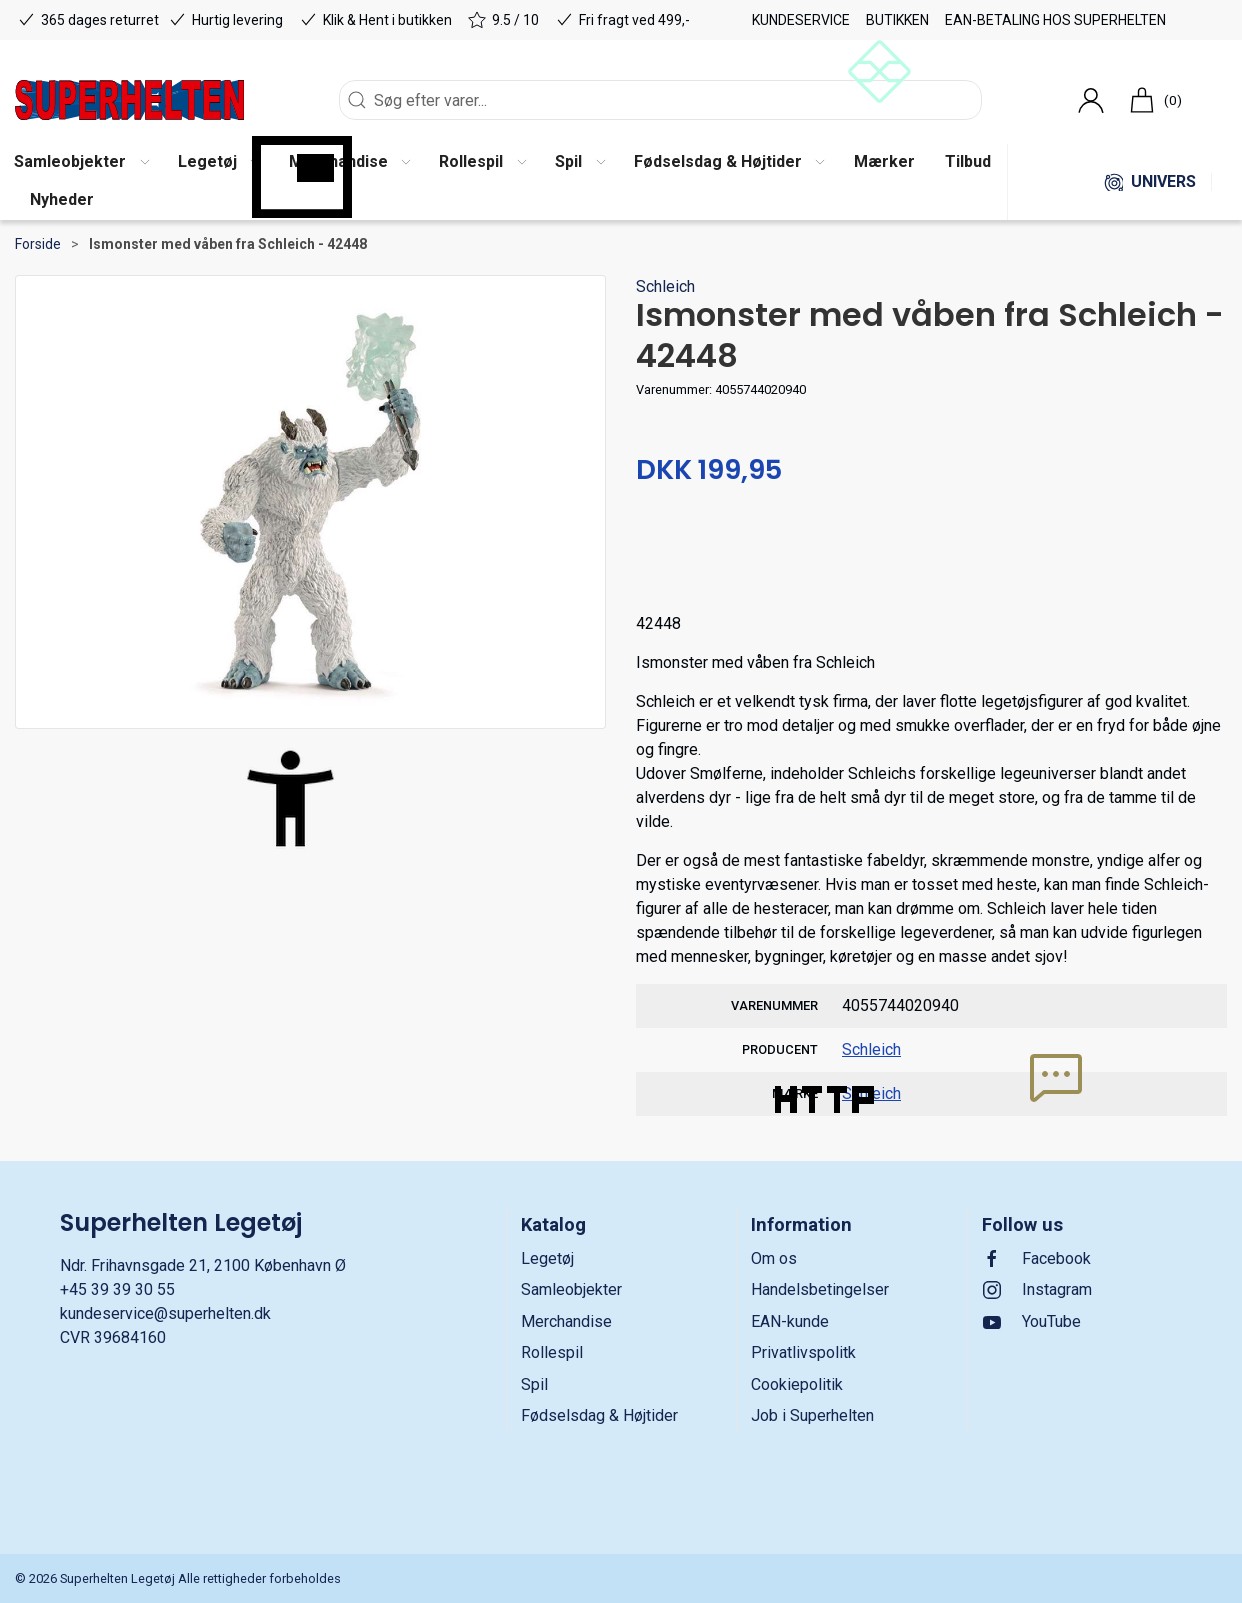  What do you see at coordinates (302, 177) in the screenshot?
I see `enable picture-in-picture mode` at bounding box center [302, 177].